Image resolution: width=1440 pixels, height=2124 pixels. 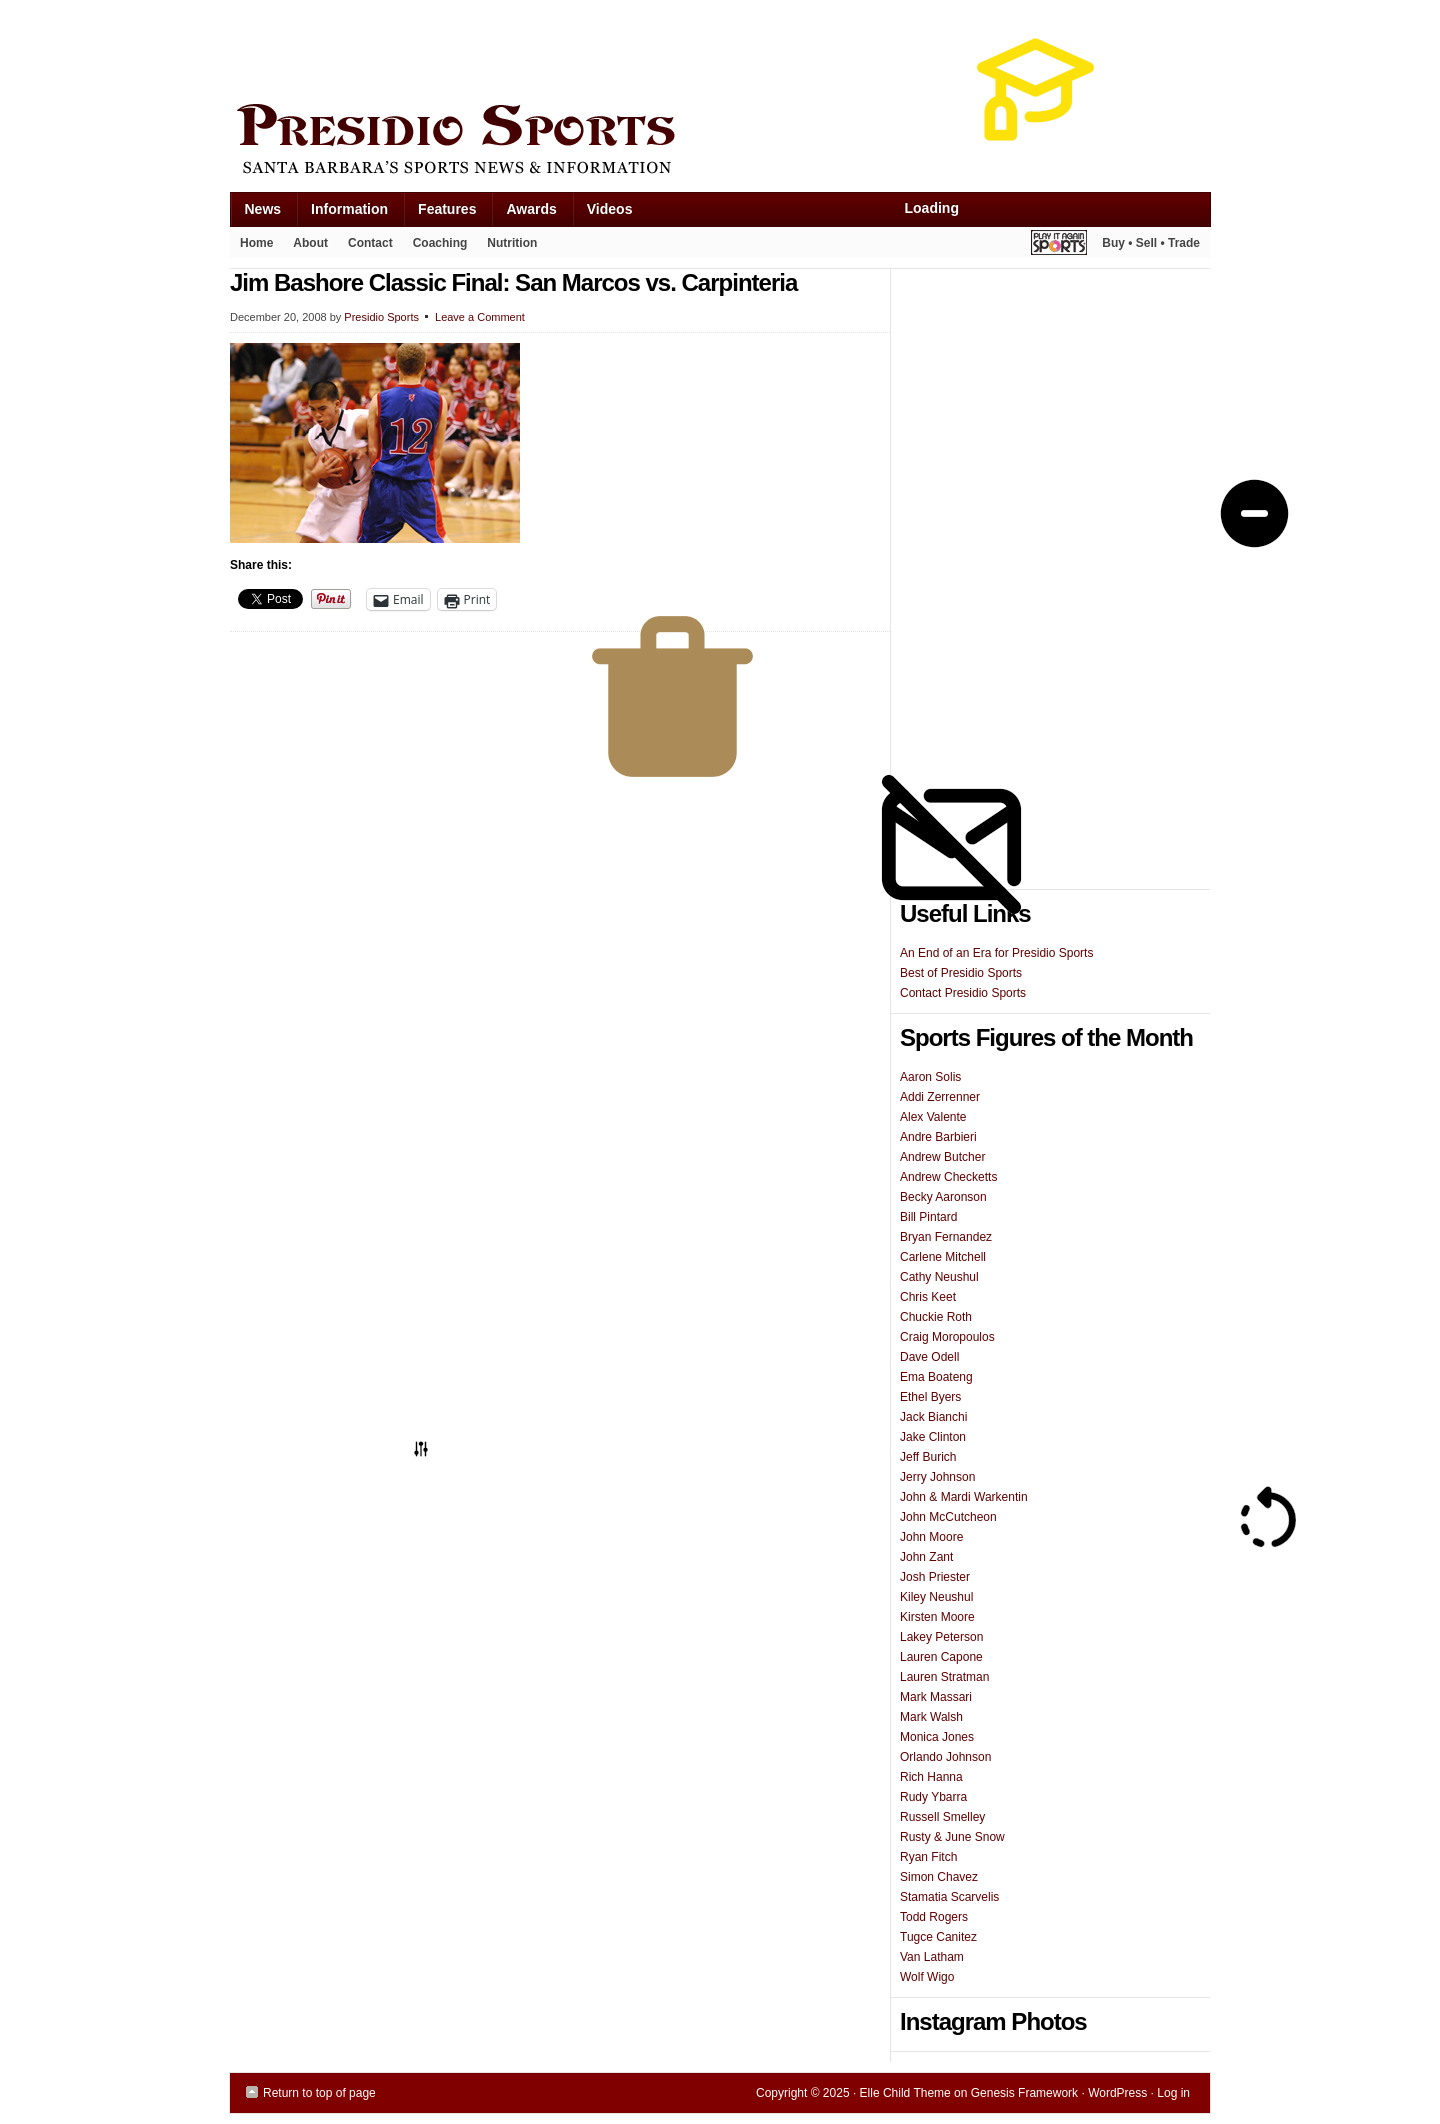 What do you see at coordinates (1254, 513) in the screenshot?
I see `remove an item from a list` at bounding box center [1254, 513].